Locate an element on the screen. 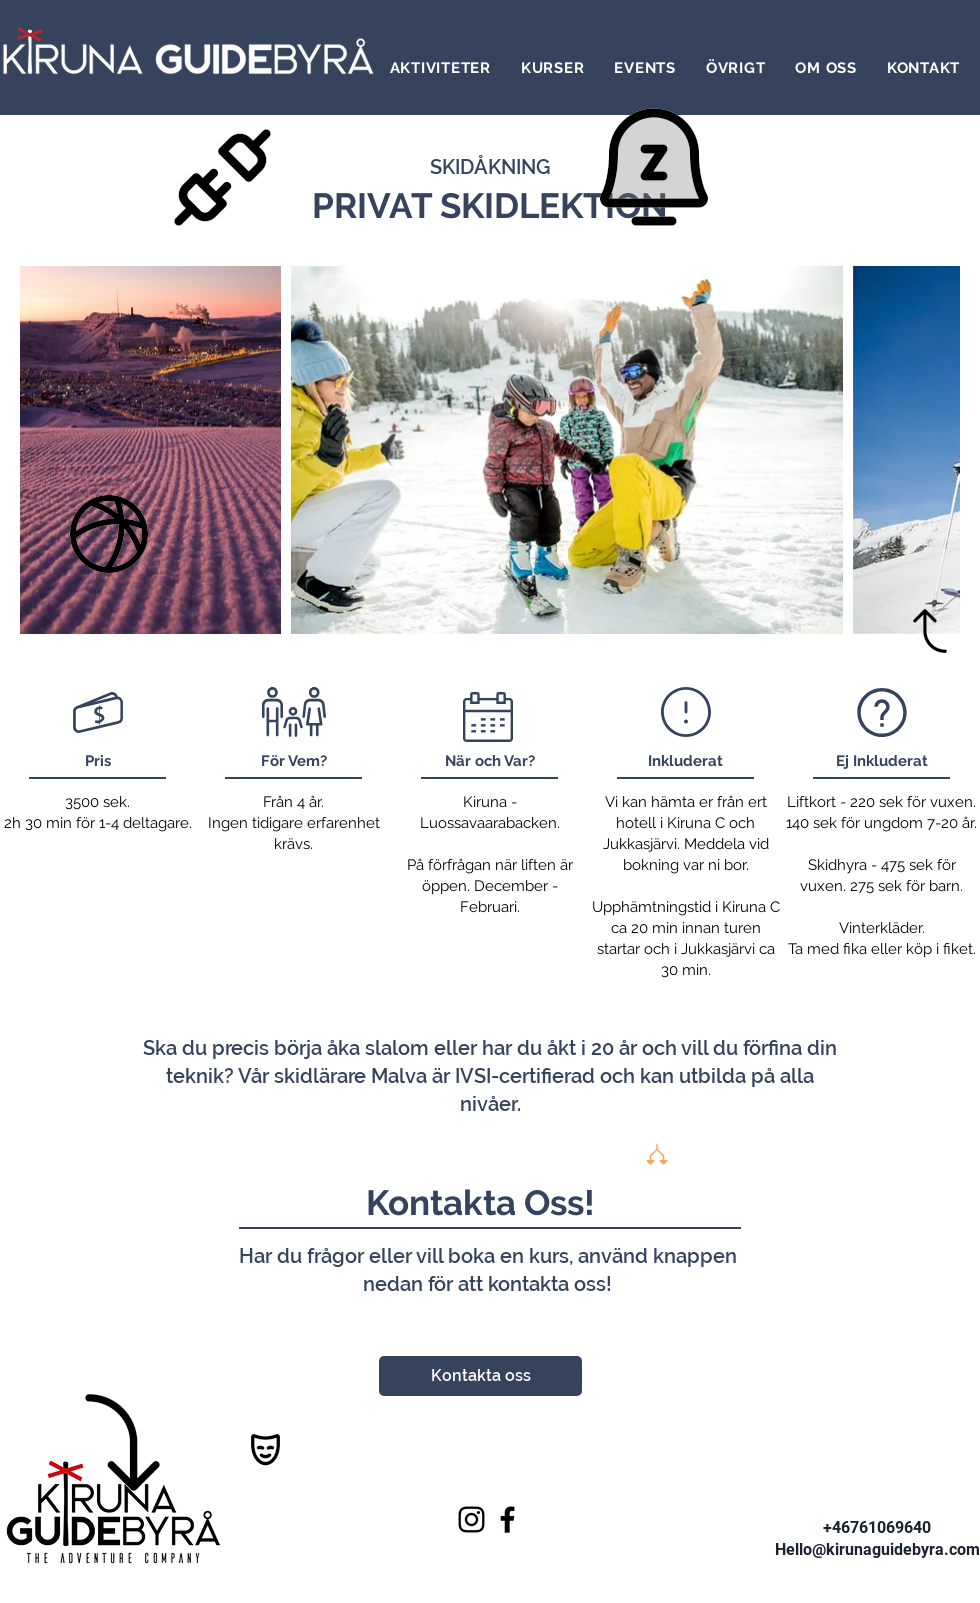  access theater or entertainment content is located at coordinates (265, 1448).